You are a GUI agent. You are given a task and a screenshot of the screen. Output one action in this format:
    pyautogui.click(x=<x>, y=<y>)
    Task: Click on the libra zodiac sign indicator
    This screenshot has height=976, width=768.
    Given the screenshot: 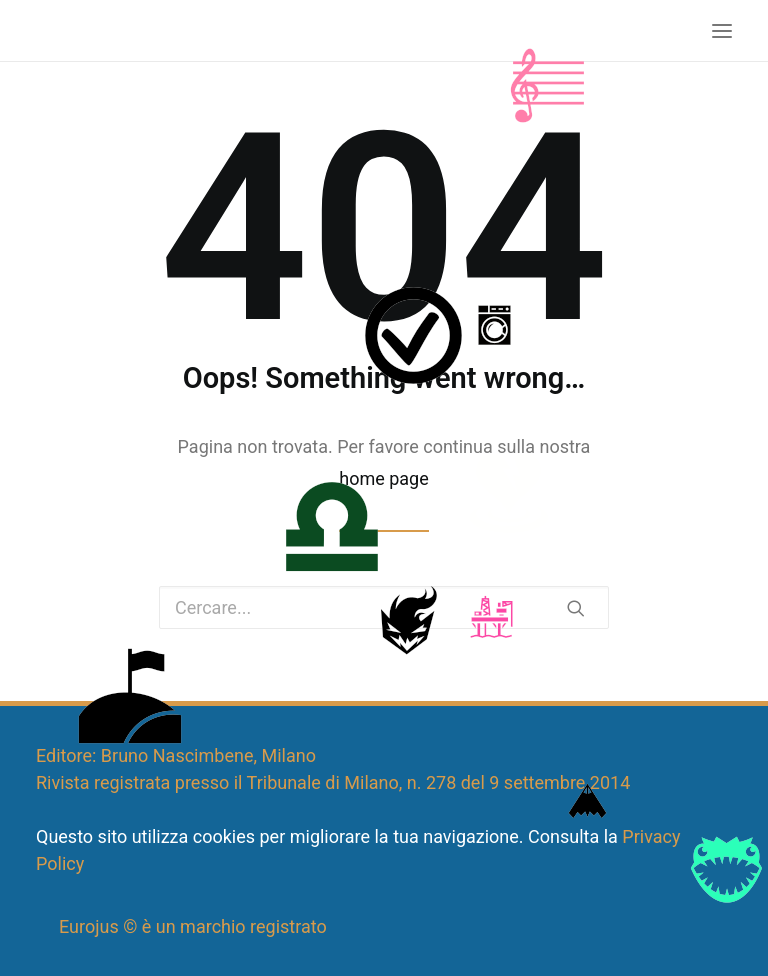 What is the action you would take?
    pyautogui.click(x=332, y=528)
    